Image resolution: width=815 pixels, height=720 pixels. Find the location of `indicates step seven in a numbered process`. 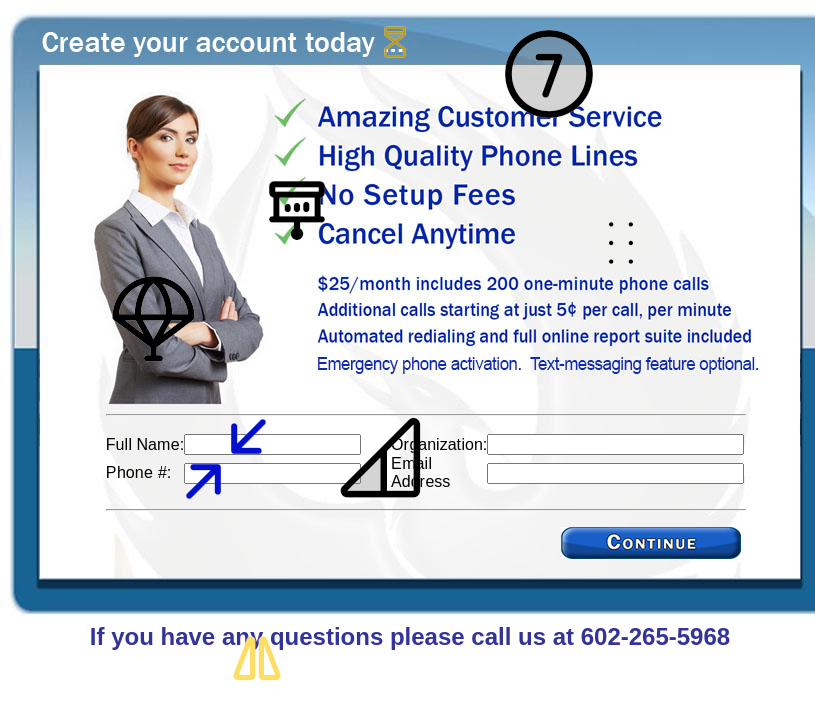

indicates step seven in a numbered process is located at coordinates (549, 74).